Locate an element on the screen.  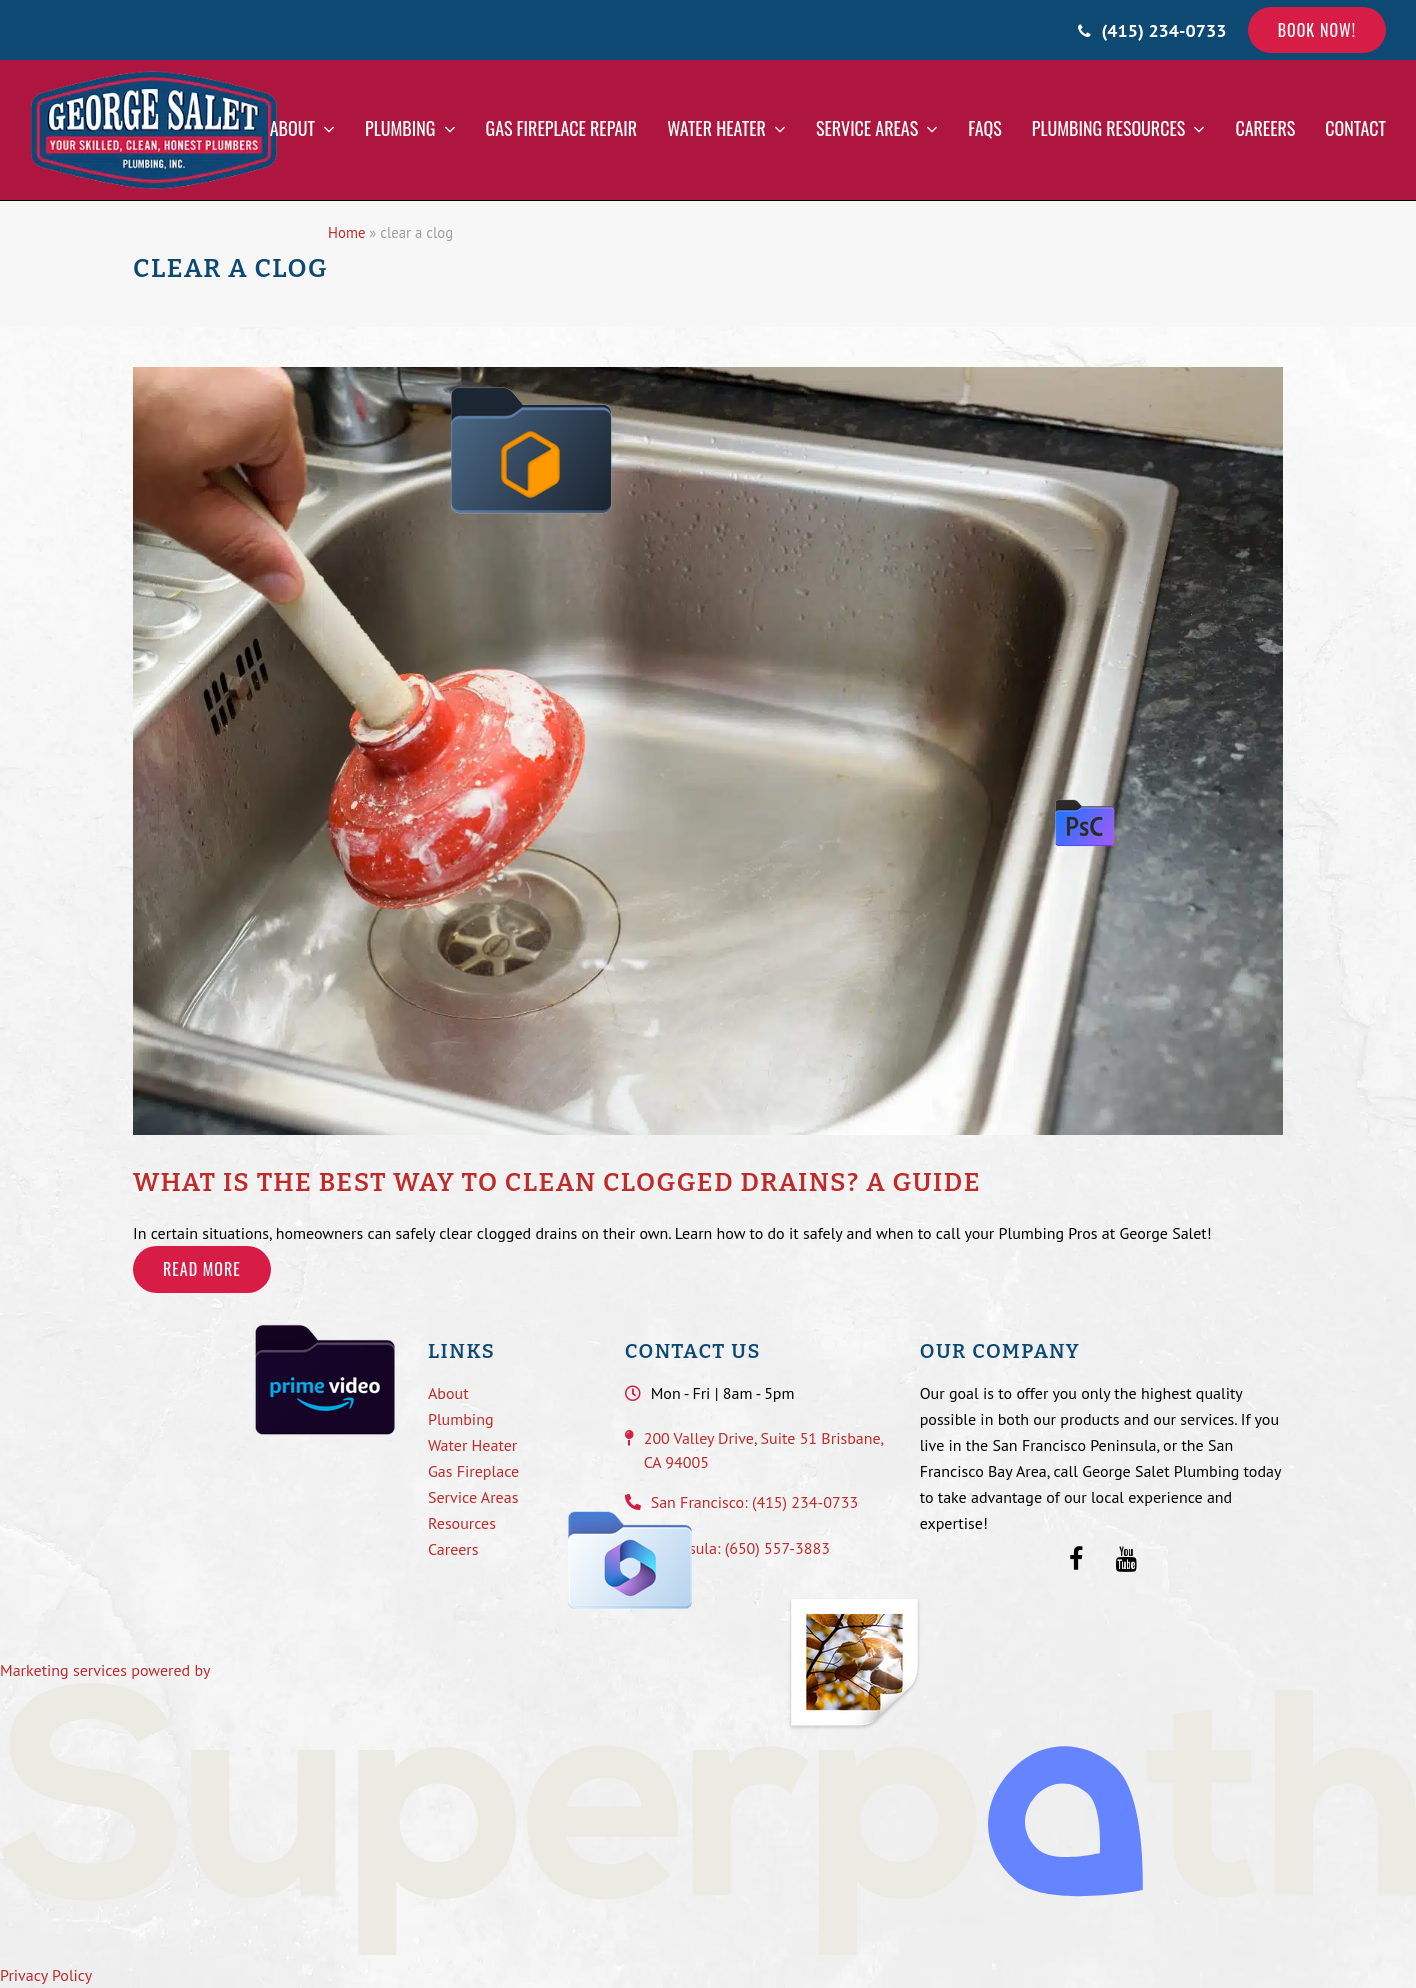
folder containing prime video downloads or media is located at coordinates (324, 1383).